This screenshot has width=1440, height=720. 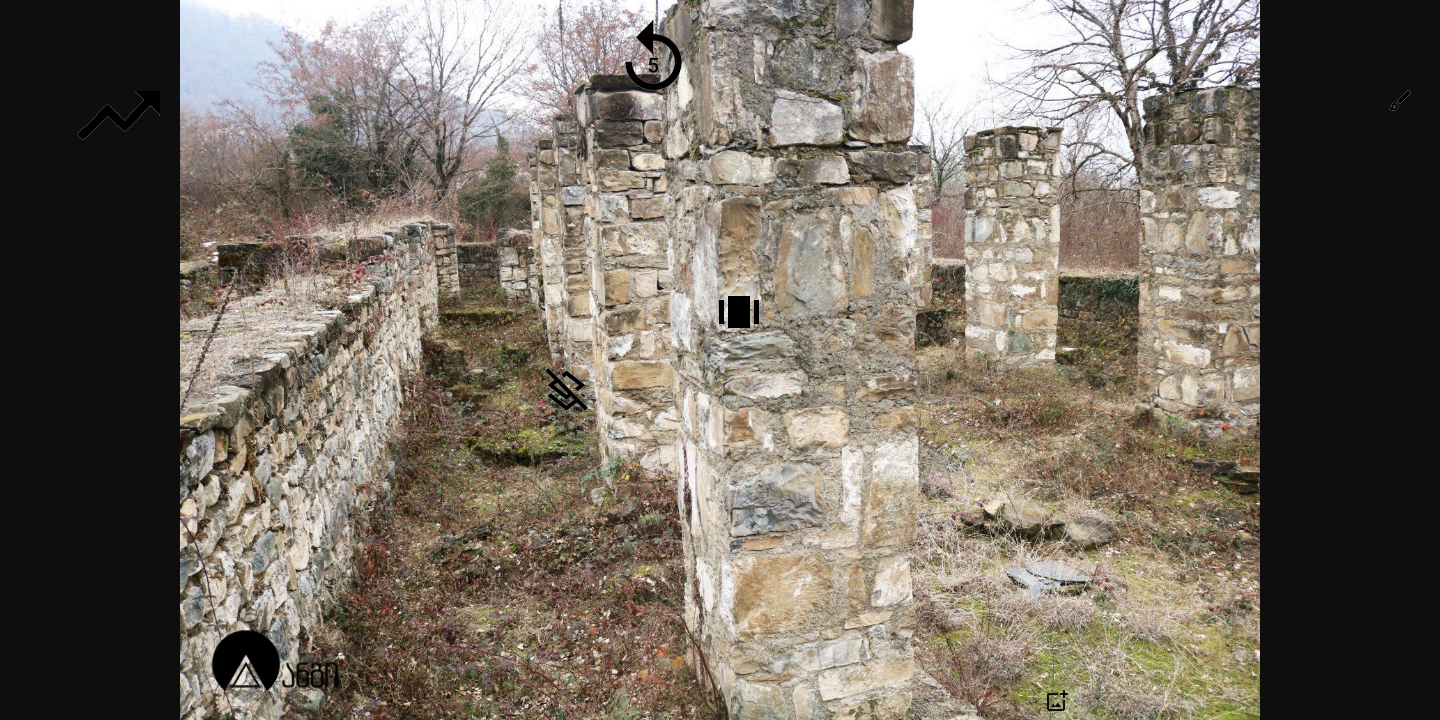 What do you see at coordinates (1057, 701) in the screenshot?
I see `add a new photo to the gallery` at bounding box center [1057, 701].